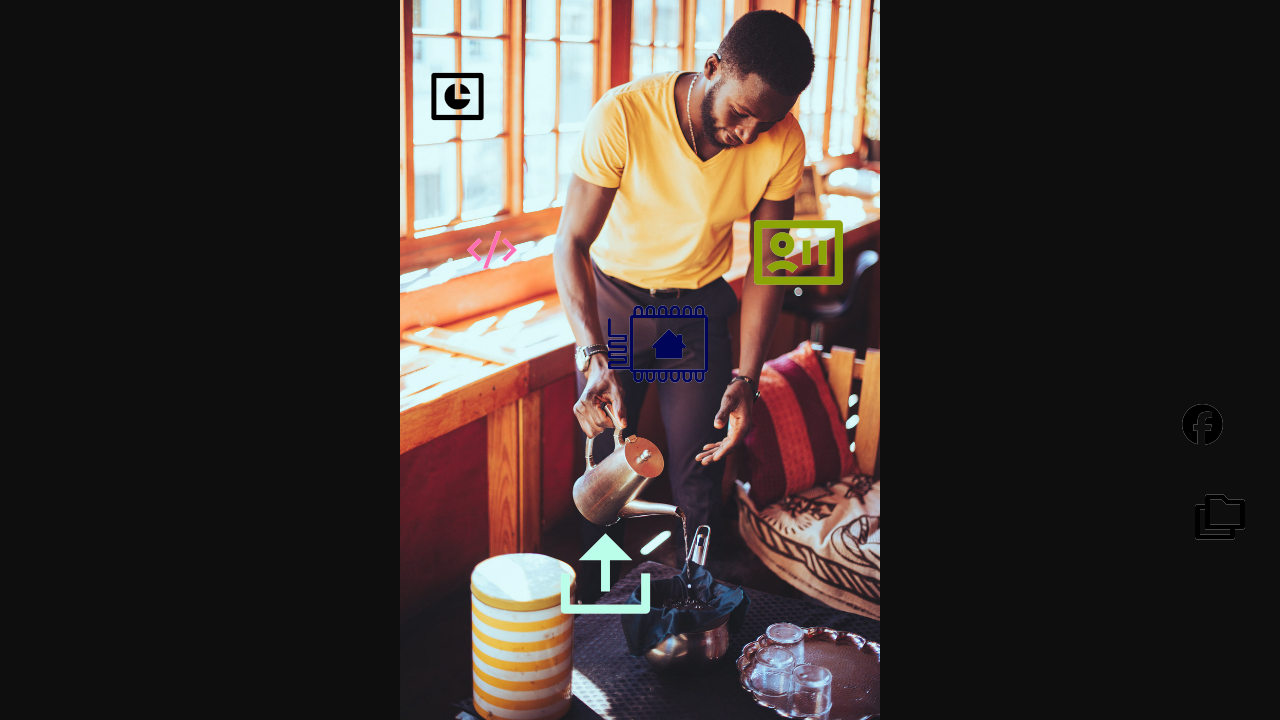 This screenshot has width=1280, height=720. I want to click on upload a file or document, so click(605, 573).